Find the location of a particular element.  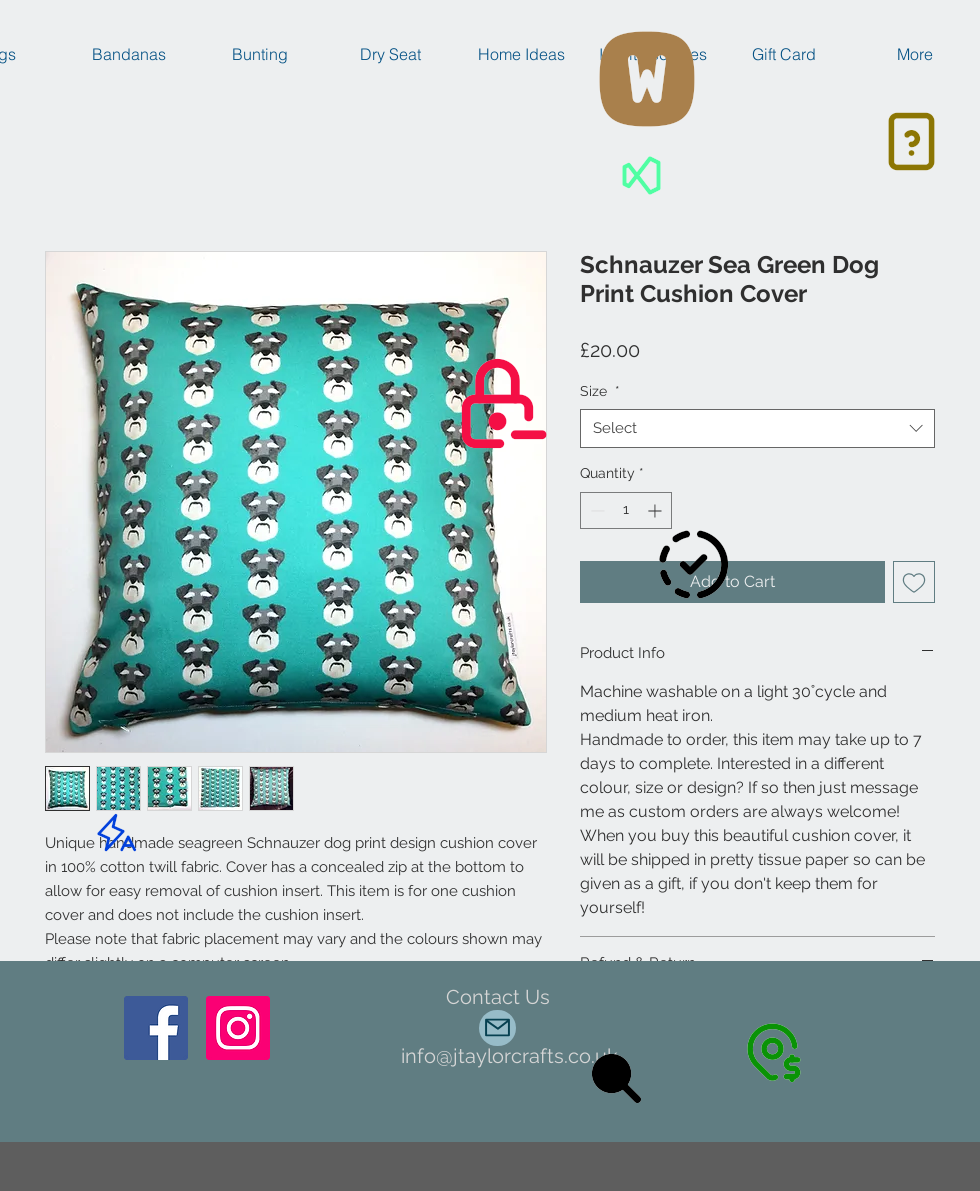

search or find content is located at coordinates (616, 1078).